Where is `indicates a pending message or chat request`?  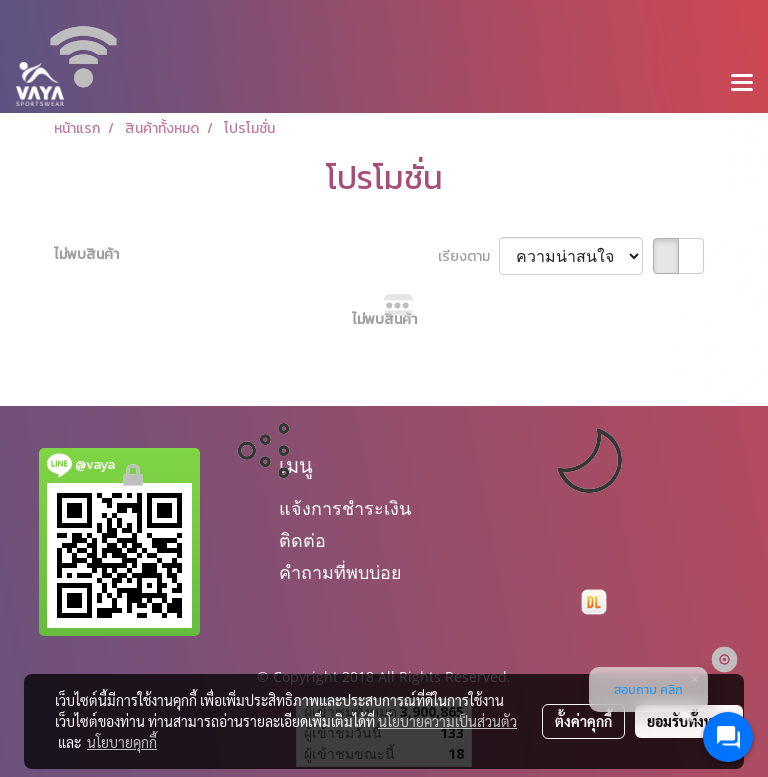
indicates a pending message or chat request is located at coordinates (398, 308).